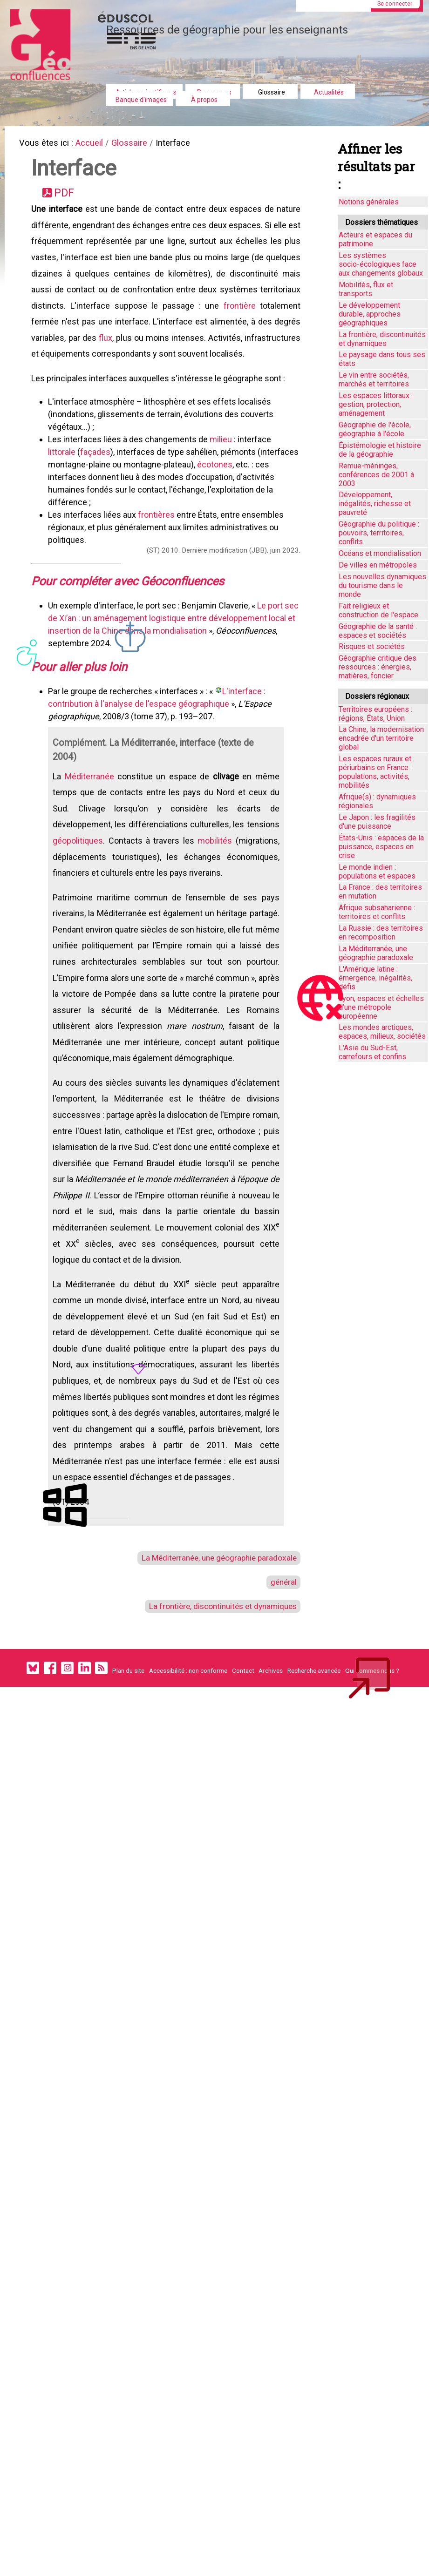 The width and height of the screenshot is (429, 2576). What do you see at coordinates (67, 1505) in the screenshot?
I see `open the windows start menu` at bounding box center [67, 1505].